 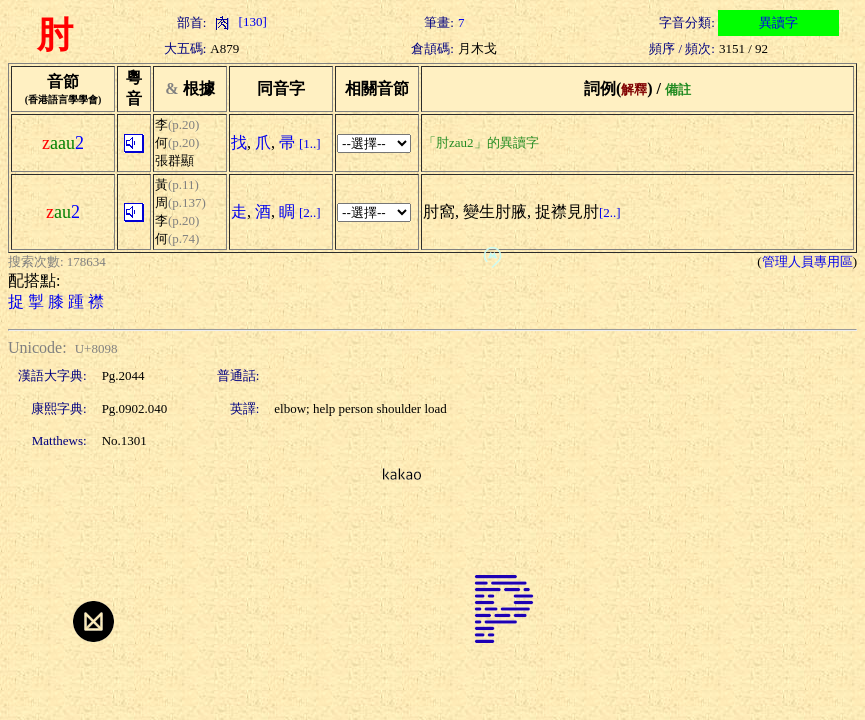 I want to click on prettier code formatter logo, so click(x=504, y=609).